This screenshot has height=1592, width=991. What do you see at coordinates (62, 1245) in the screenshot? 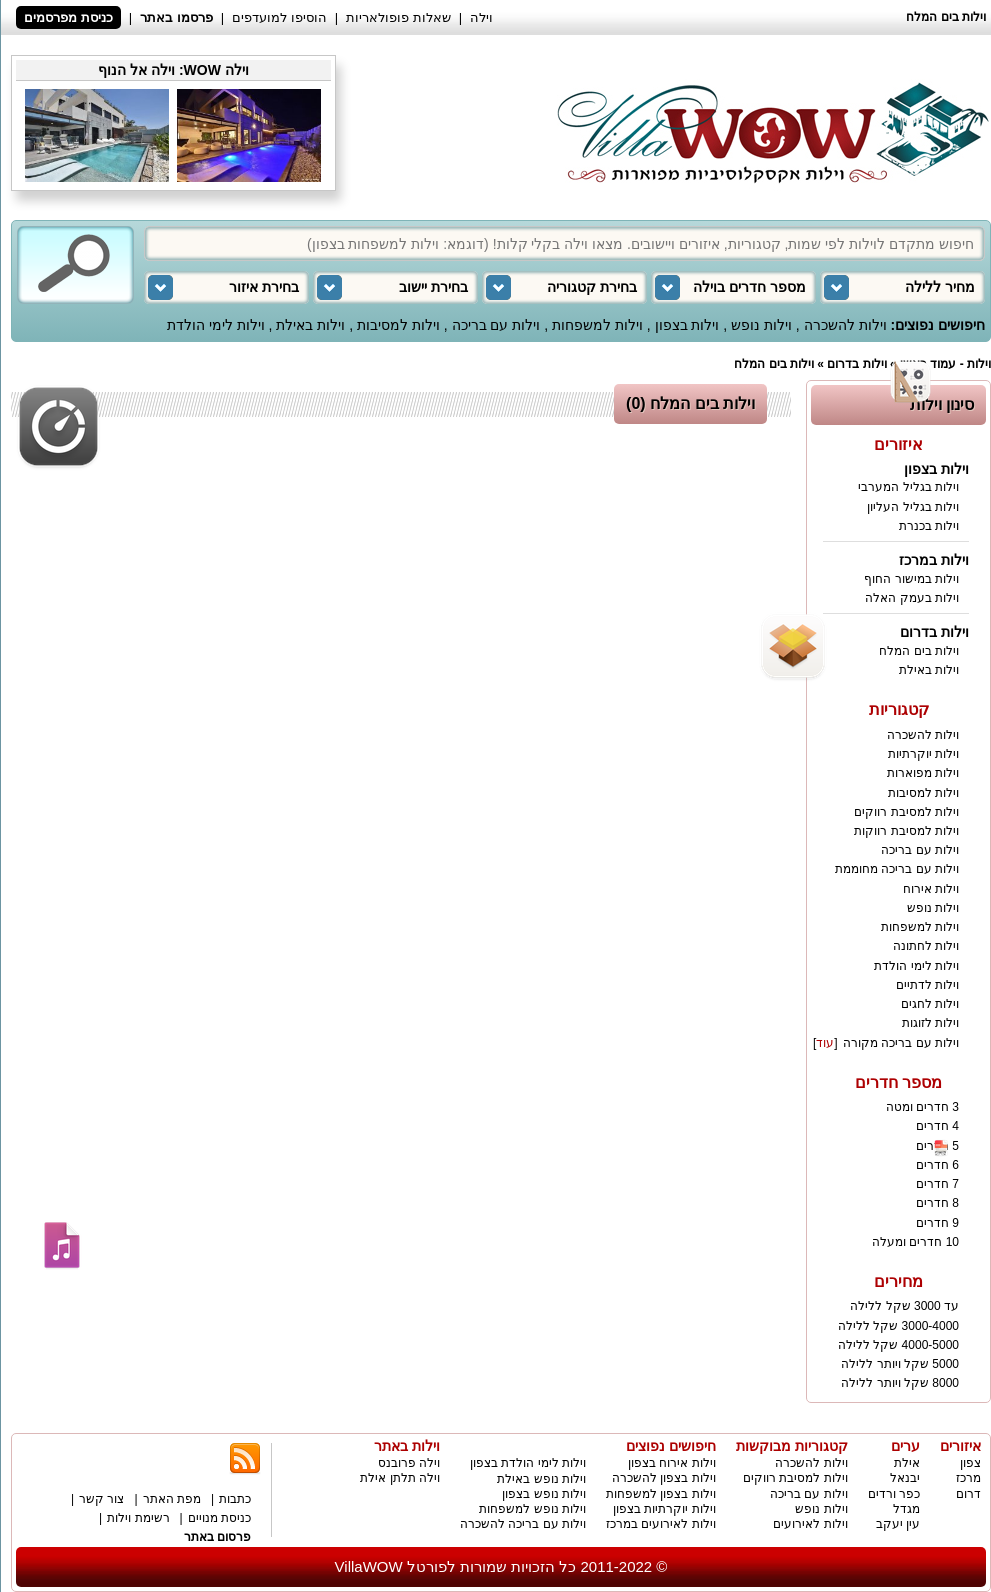
I see `audio file type indicator` at bounding box center [62, 1245].